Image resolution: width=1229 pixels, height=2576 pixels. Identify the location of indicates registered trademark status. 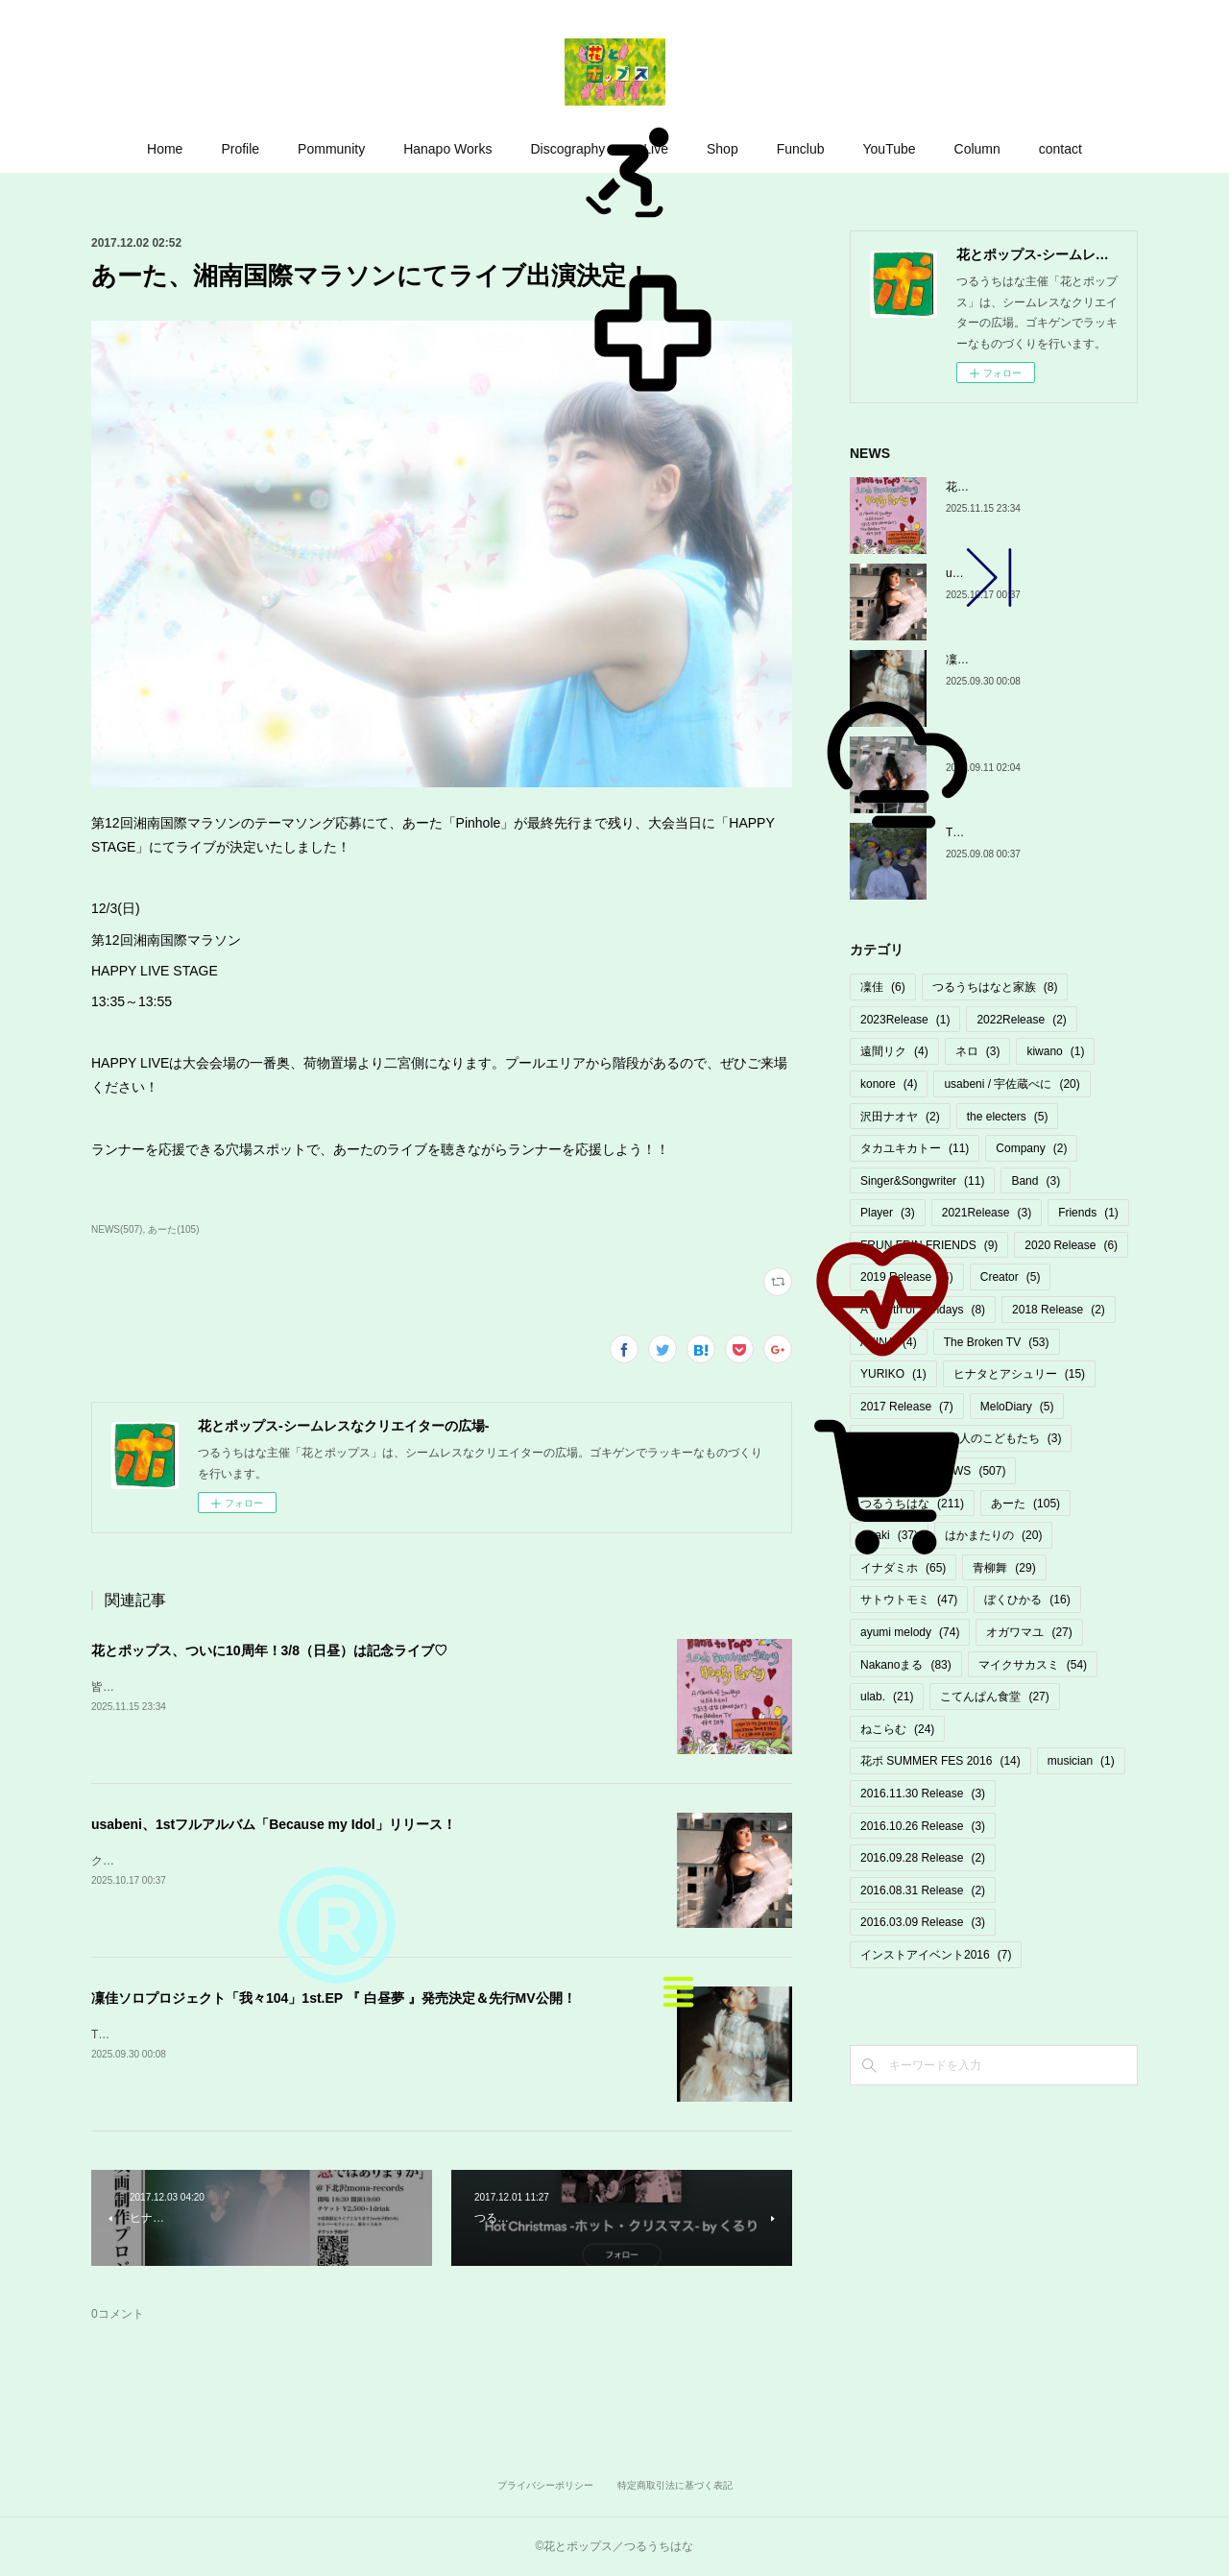
(337, 1925).